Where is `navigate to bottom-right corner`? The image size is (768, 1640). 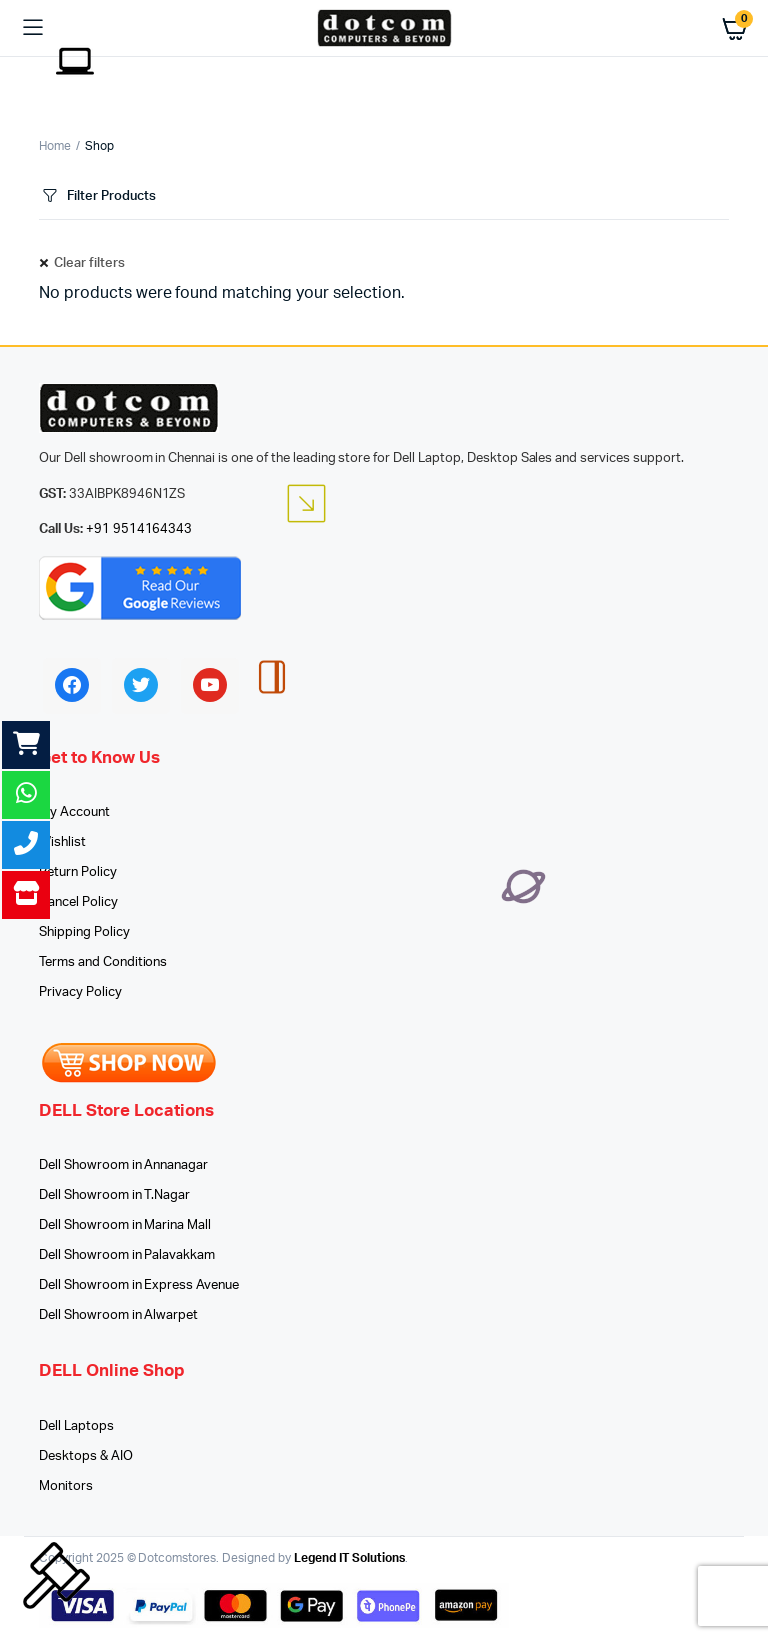
navigate to bottom-right corner is located at coordinates (306, 503).